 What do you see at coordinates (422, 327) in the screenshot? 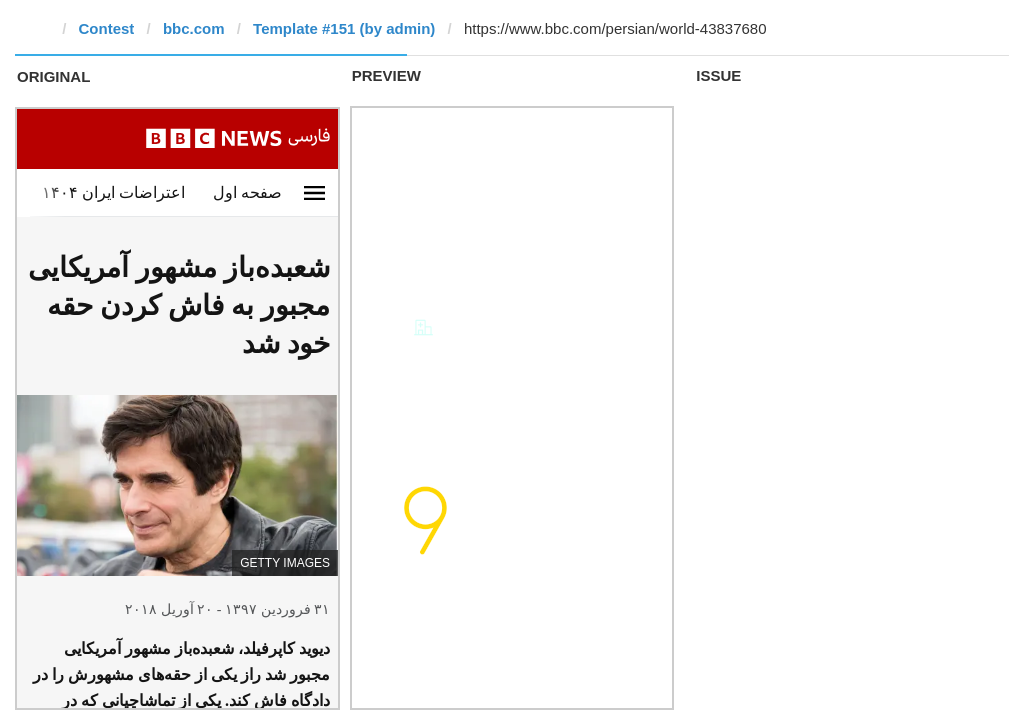
I see `find nearby hospitals or medical facilities` at bounding box center [422, 327].